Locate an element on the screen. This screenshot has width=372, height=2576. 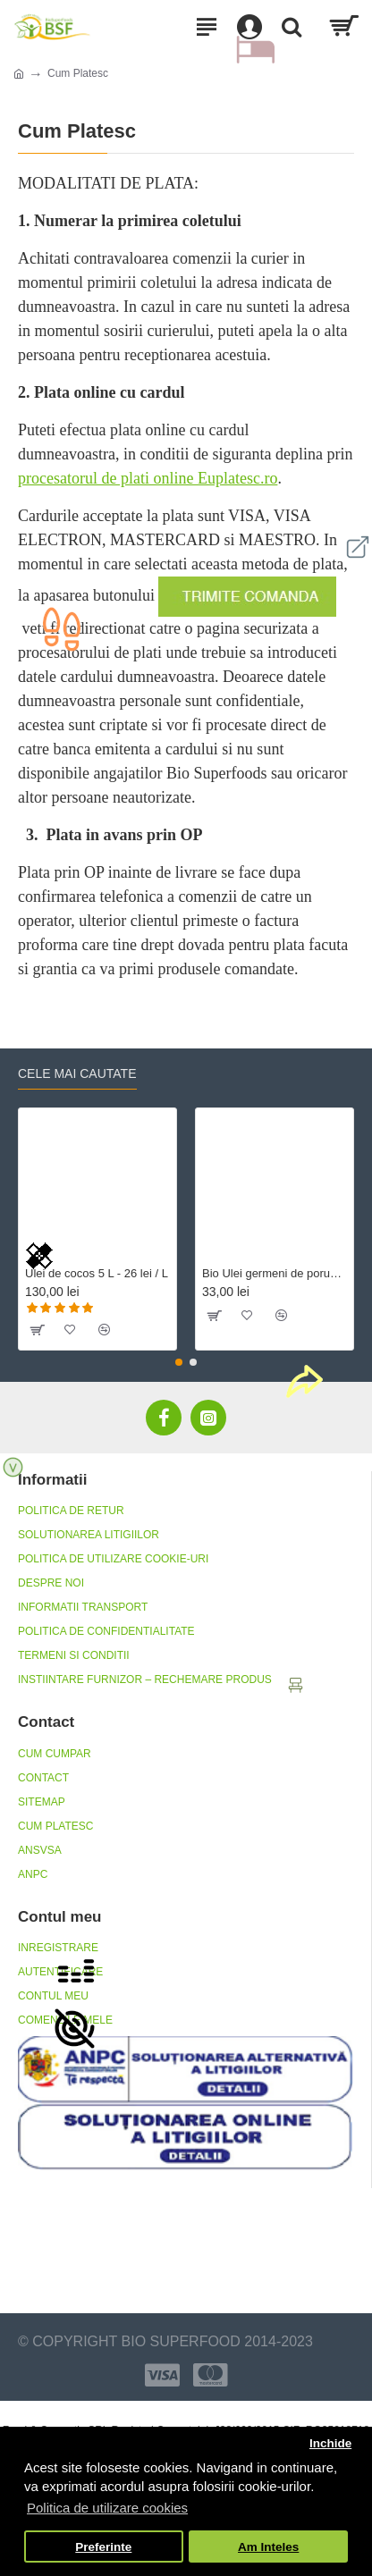
view walking directions or pedestrian route is located at coordinates (62, 629).